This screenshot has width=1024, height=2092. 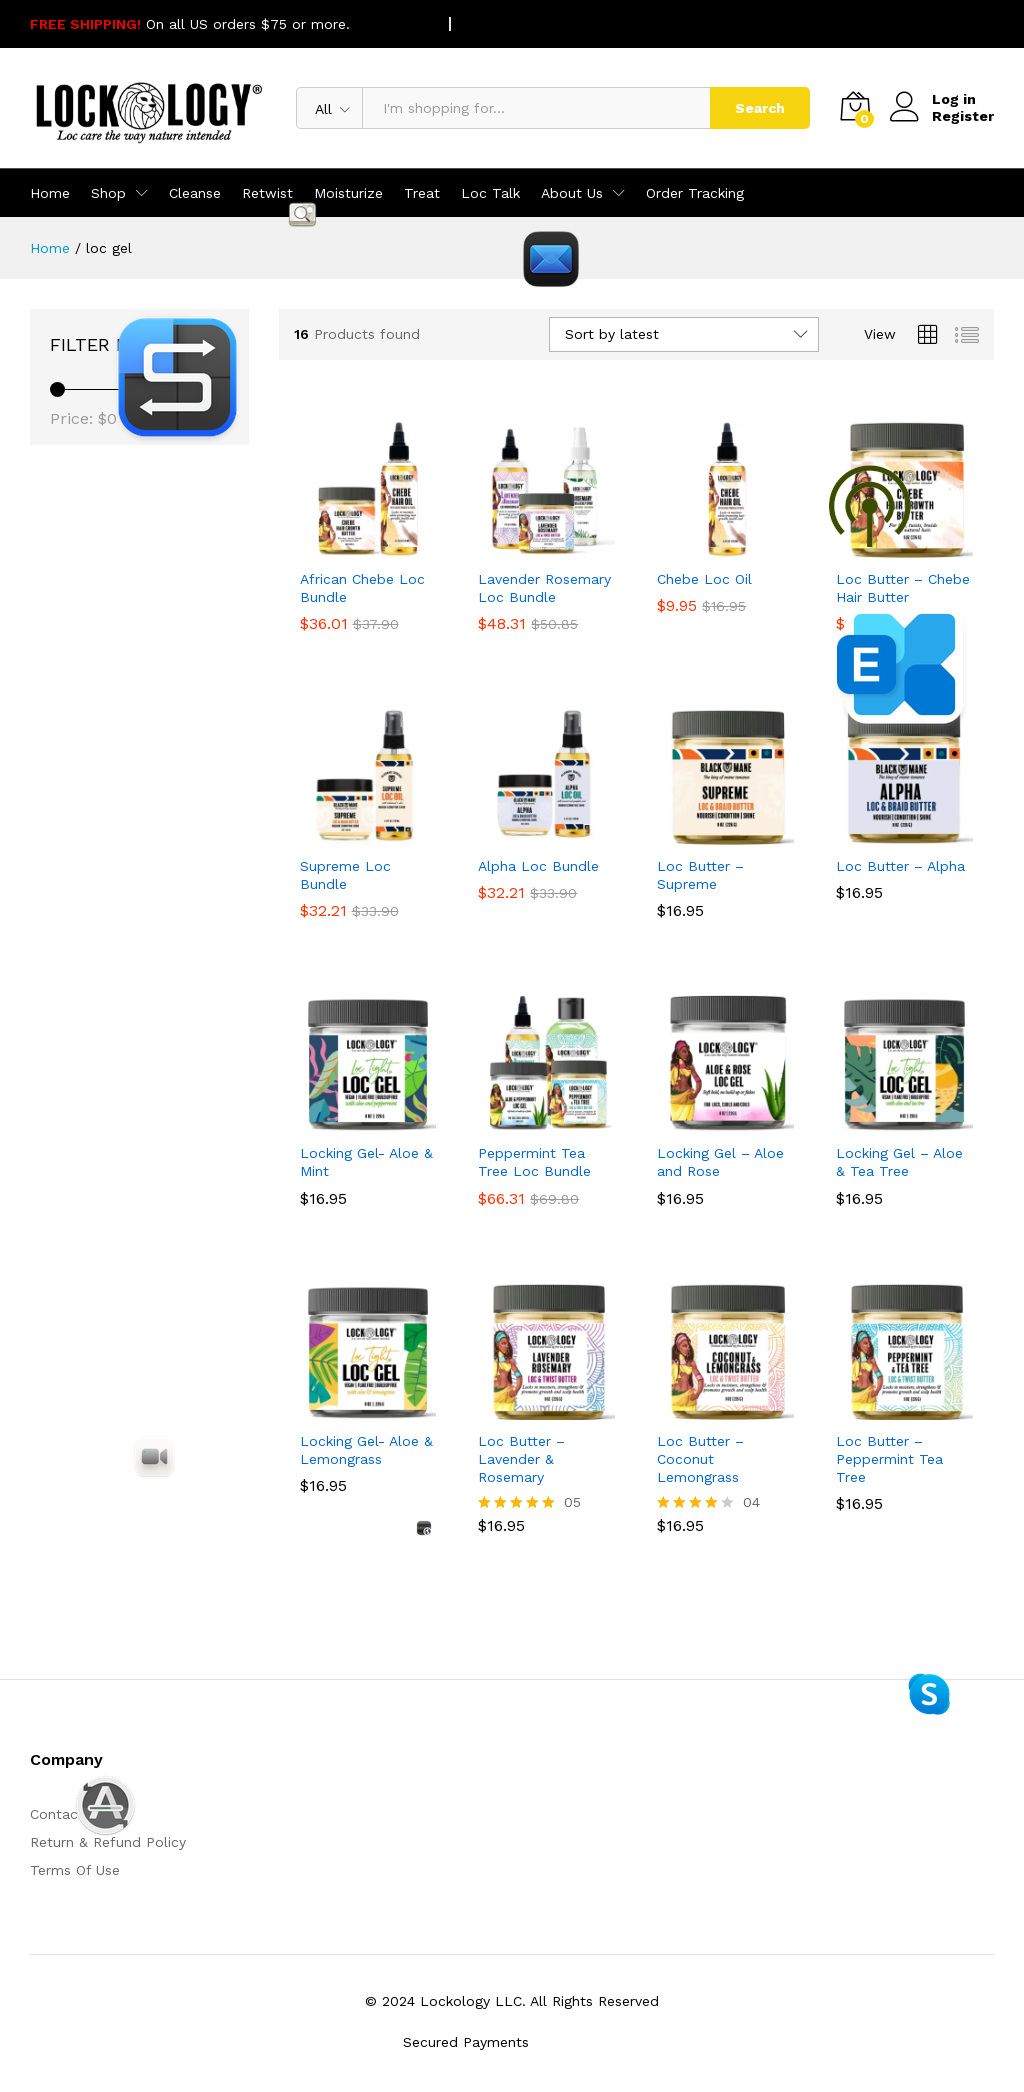 I want to click on open the podcasts app, so click(x=872, y=503).